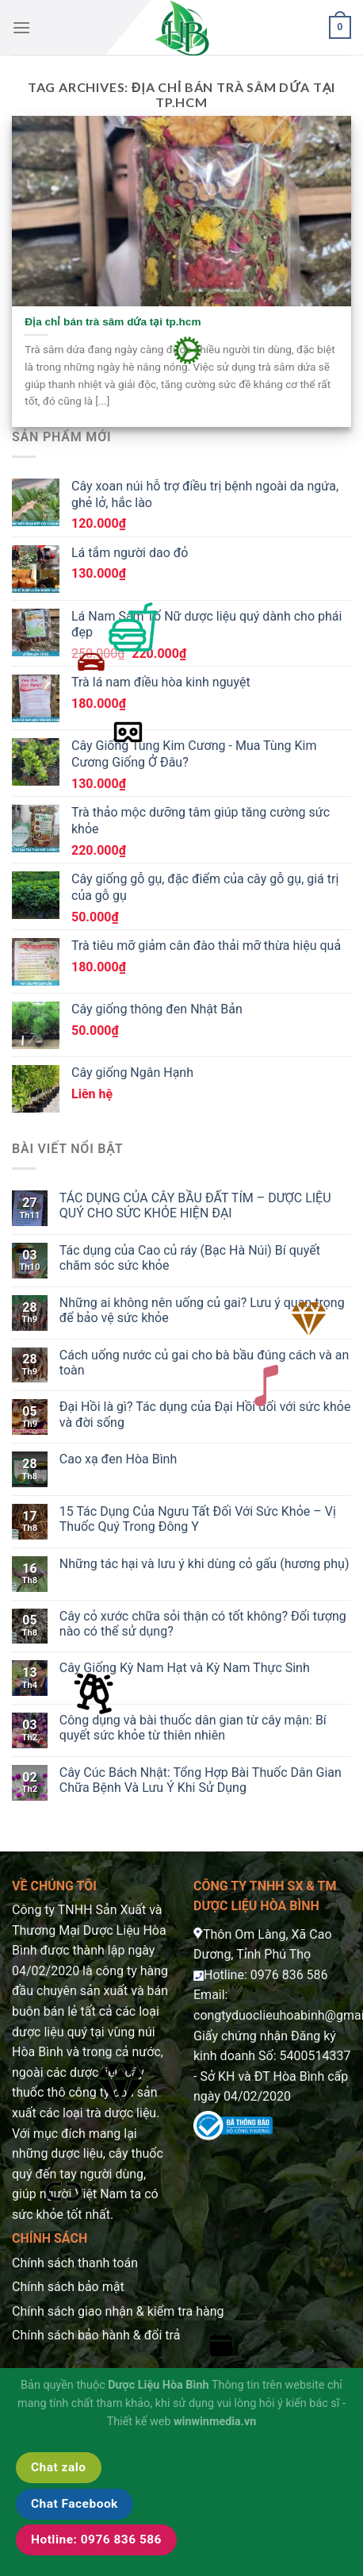 The image size is (363, 2576). Describe the element at coordinates (308, 1318) in the screenshot. I see `indicates premium or VIP membership status` at that location.